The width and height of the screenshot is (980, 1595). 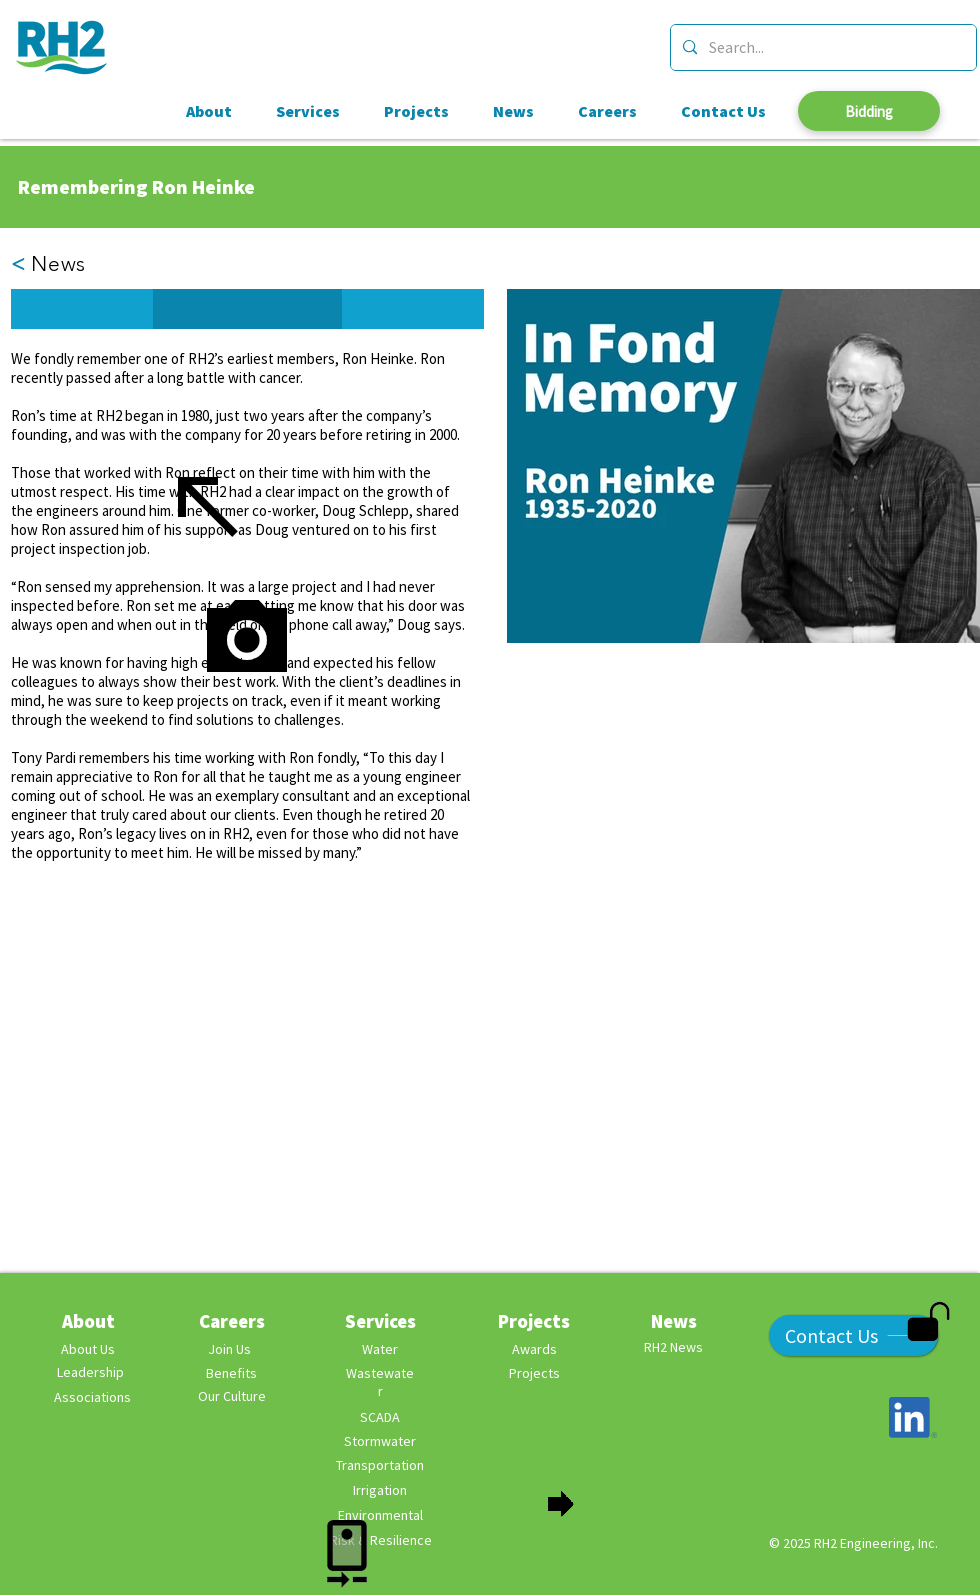 I want to click on navigate to the northwest direction, so click(x=206, y=505).